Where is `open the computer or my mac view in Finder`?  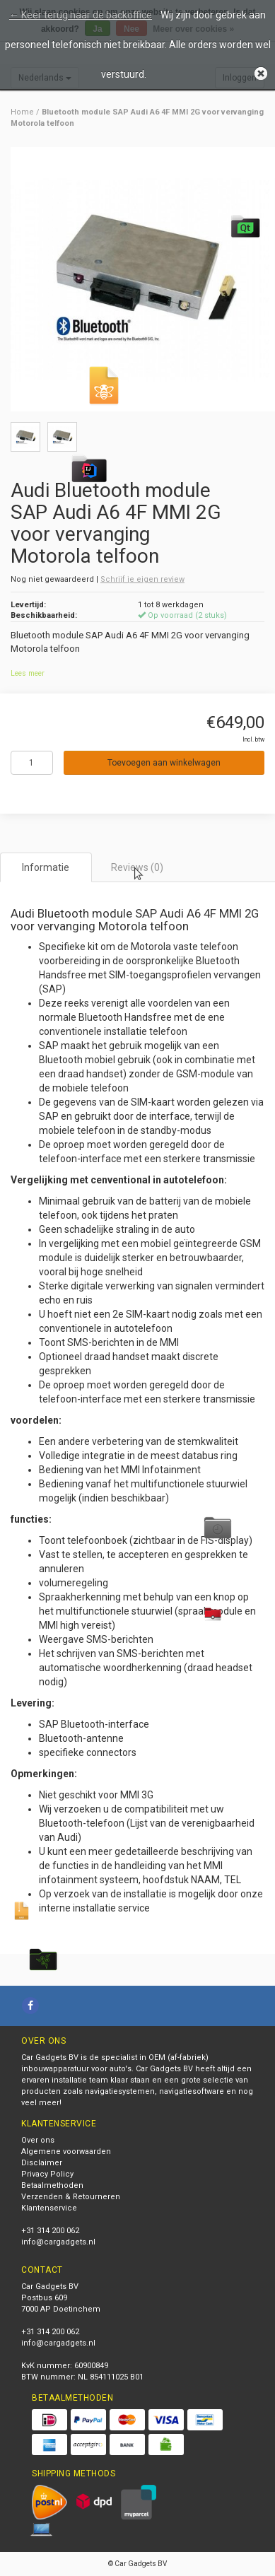
open the computer or my mac view in Finder is located at coordinates (41, 2527).